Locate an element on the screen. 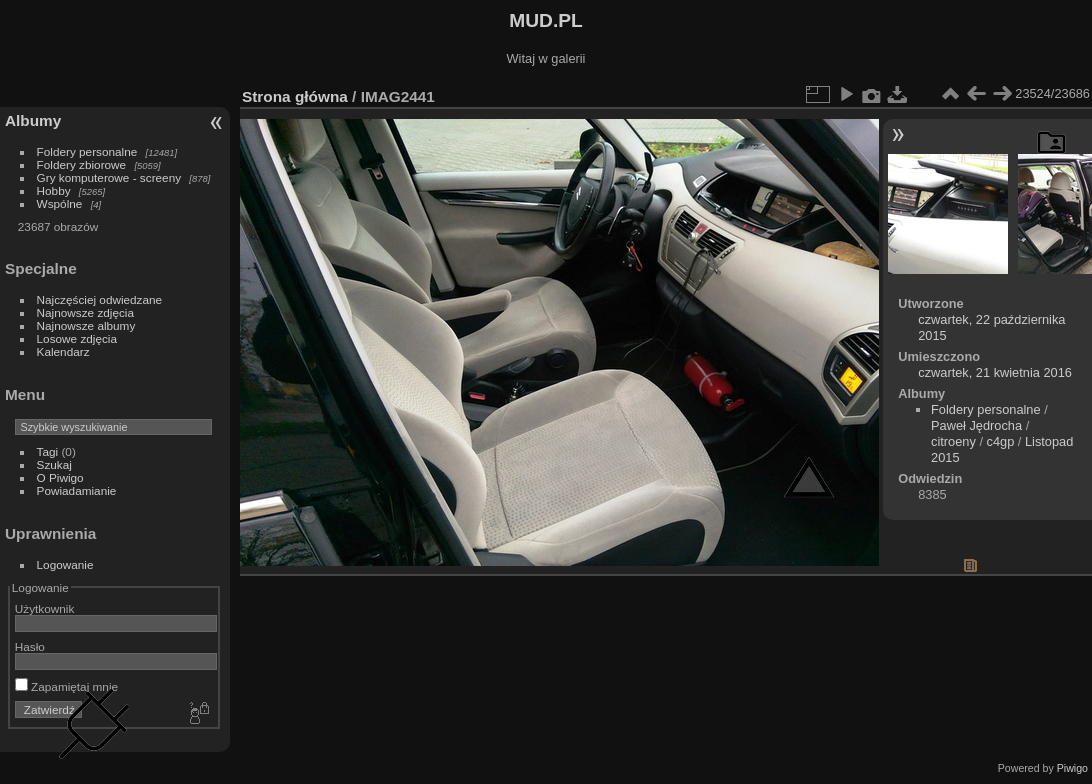 Image resolution: width=1092 pixels, height=784 pixels. access shared folder contents is located at coordinates (1051, 142).